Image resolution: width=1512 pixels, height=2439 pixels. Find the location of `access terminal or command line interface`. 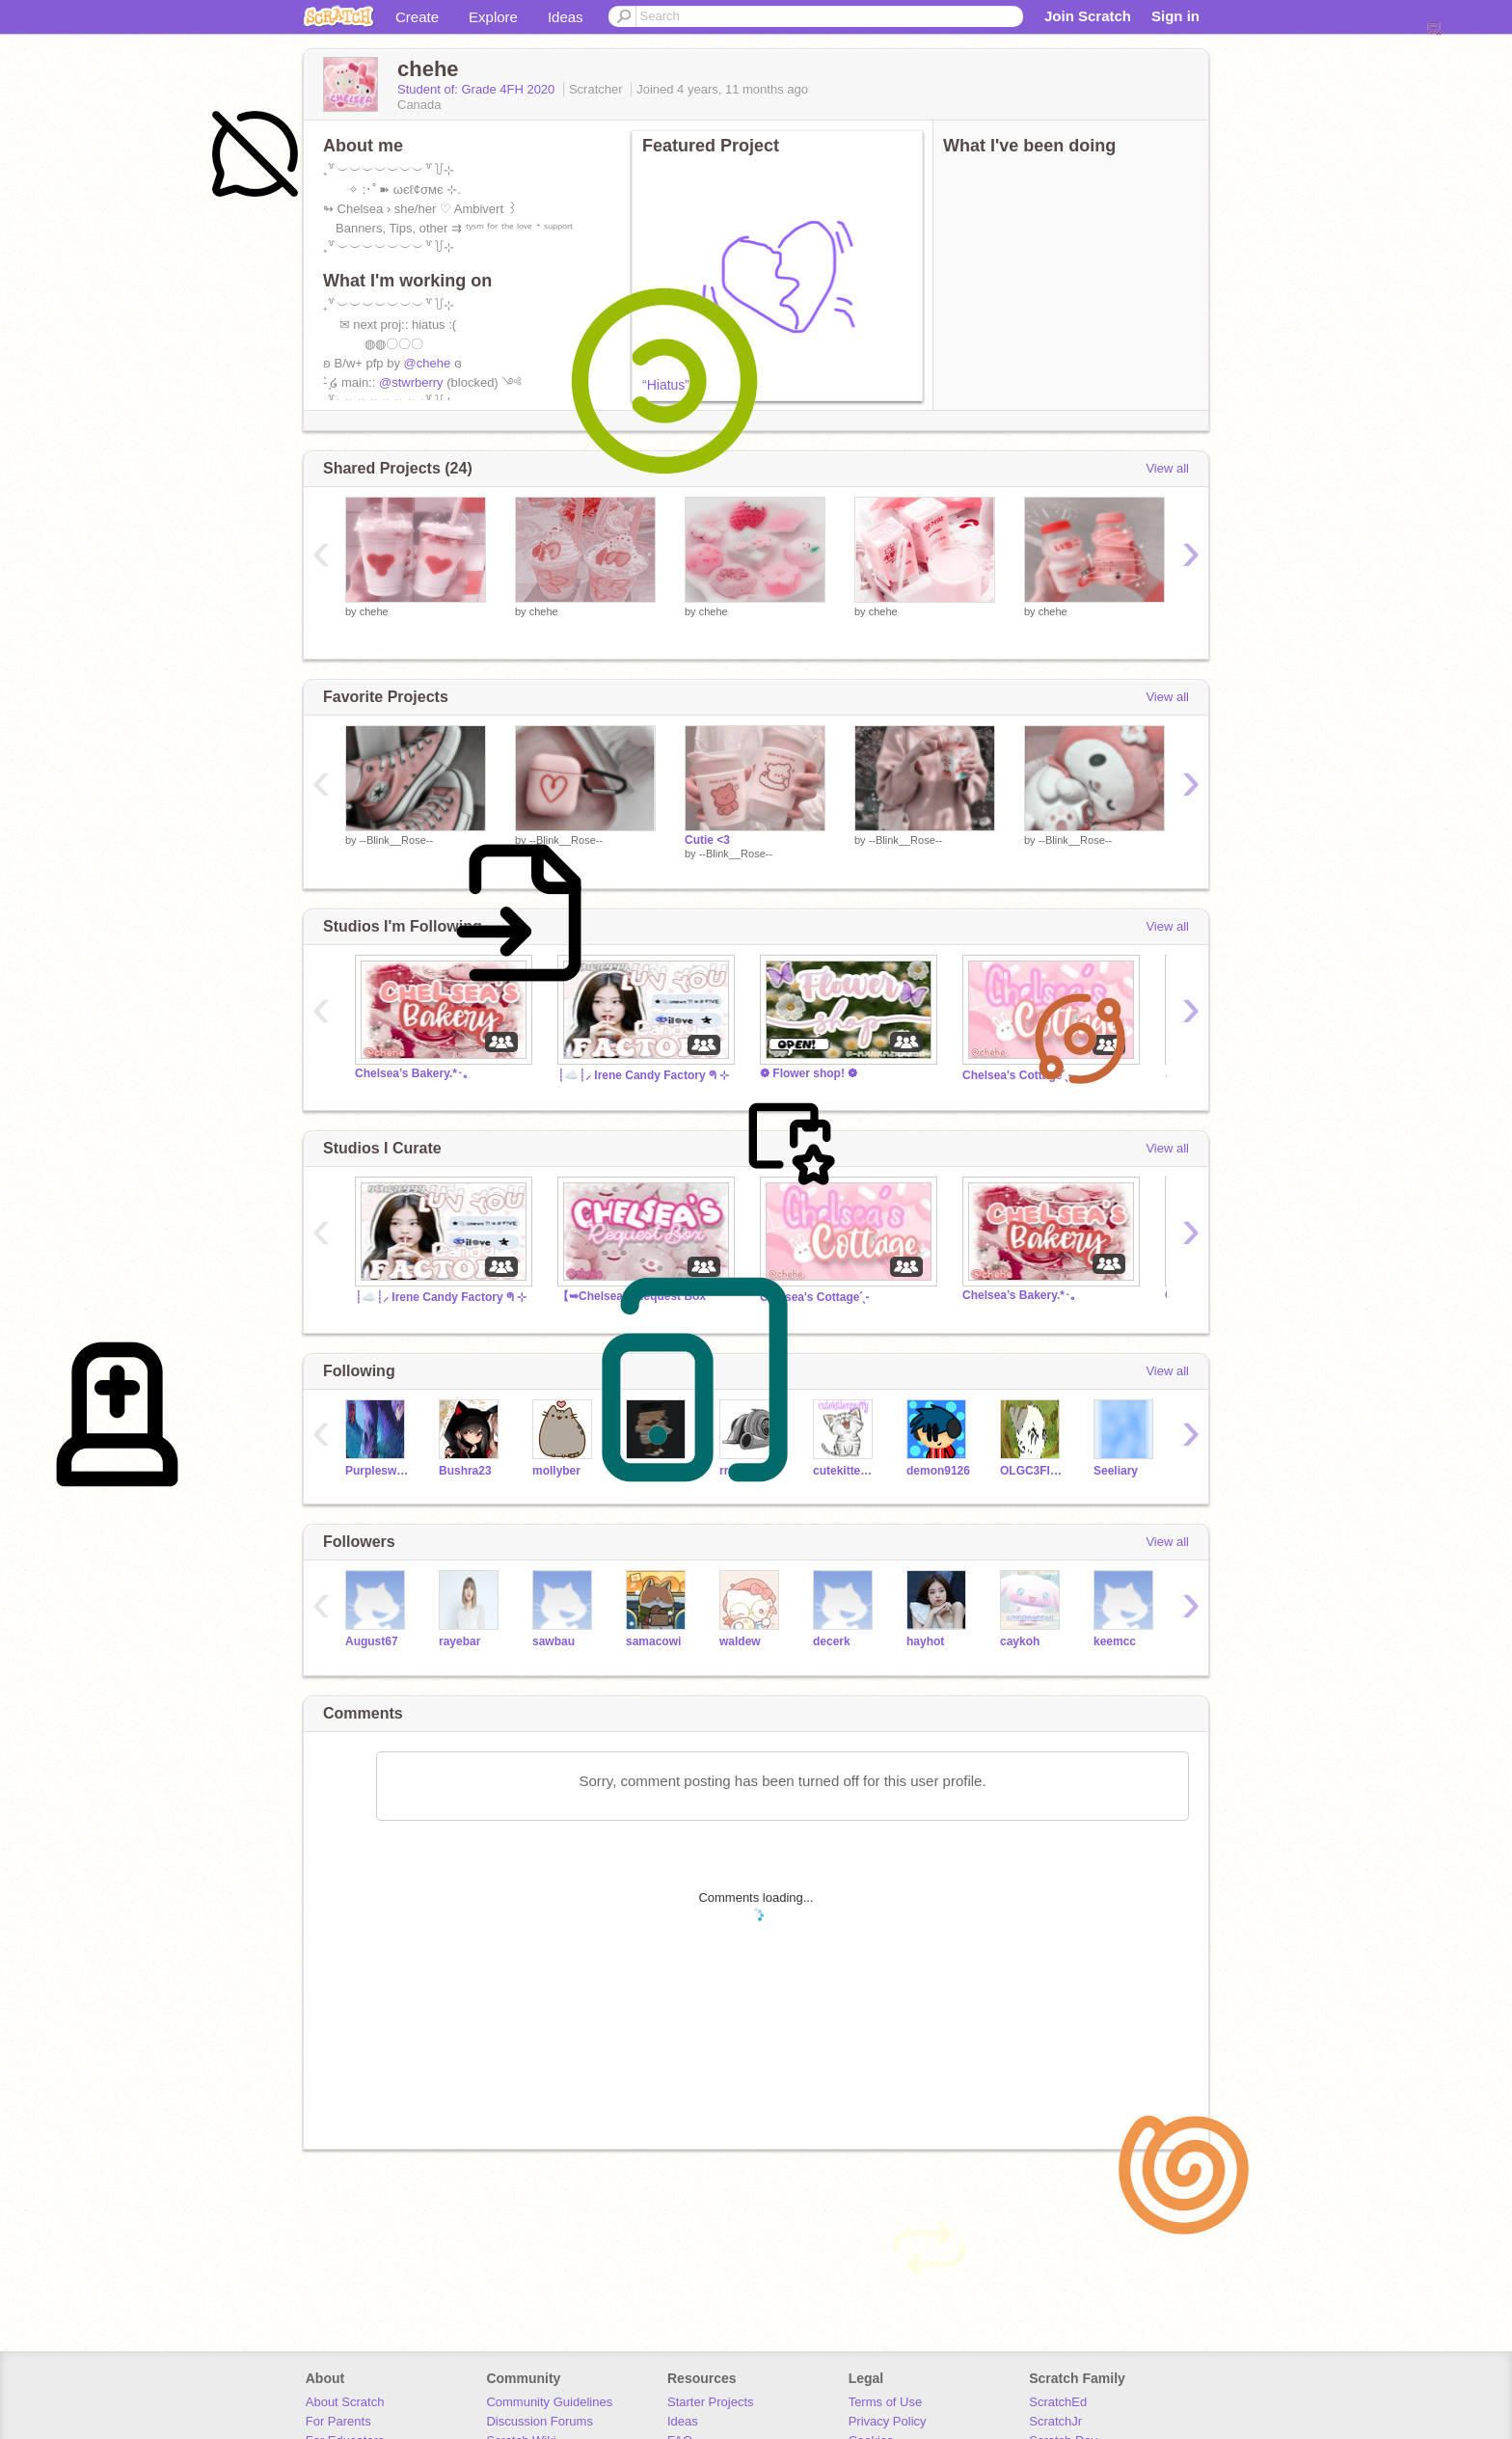

access terminal or command line interface is located at coordinates (1183, 2175).